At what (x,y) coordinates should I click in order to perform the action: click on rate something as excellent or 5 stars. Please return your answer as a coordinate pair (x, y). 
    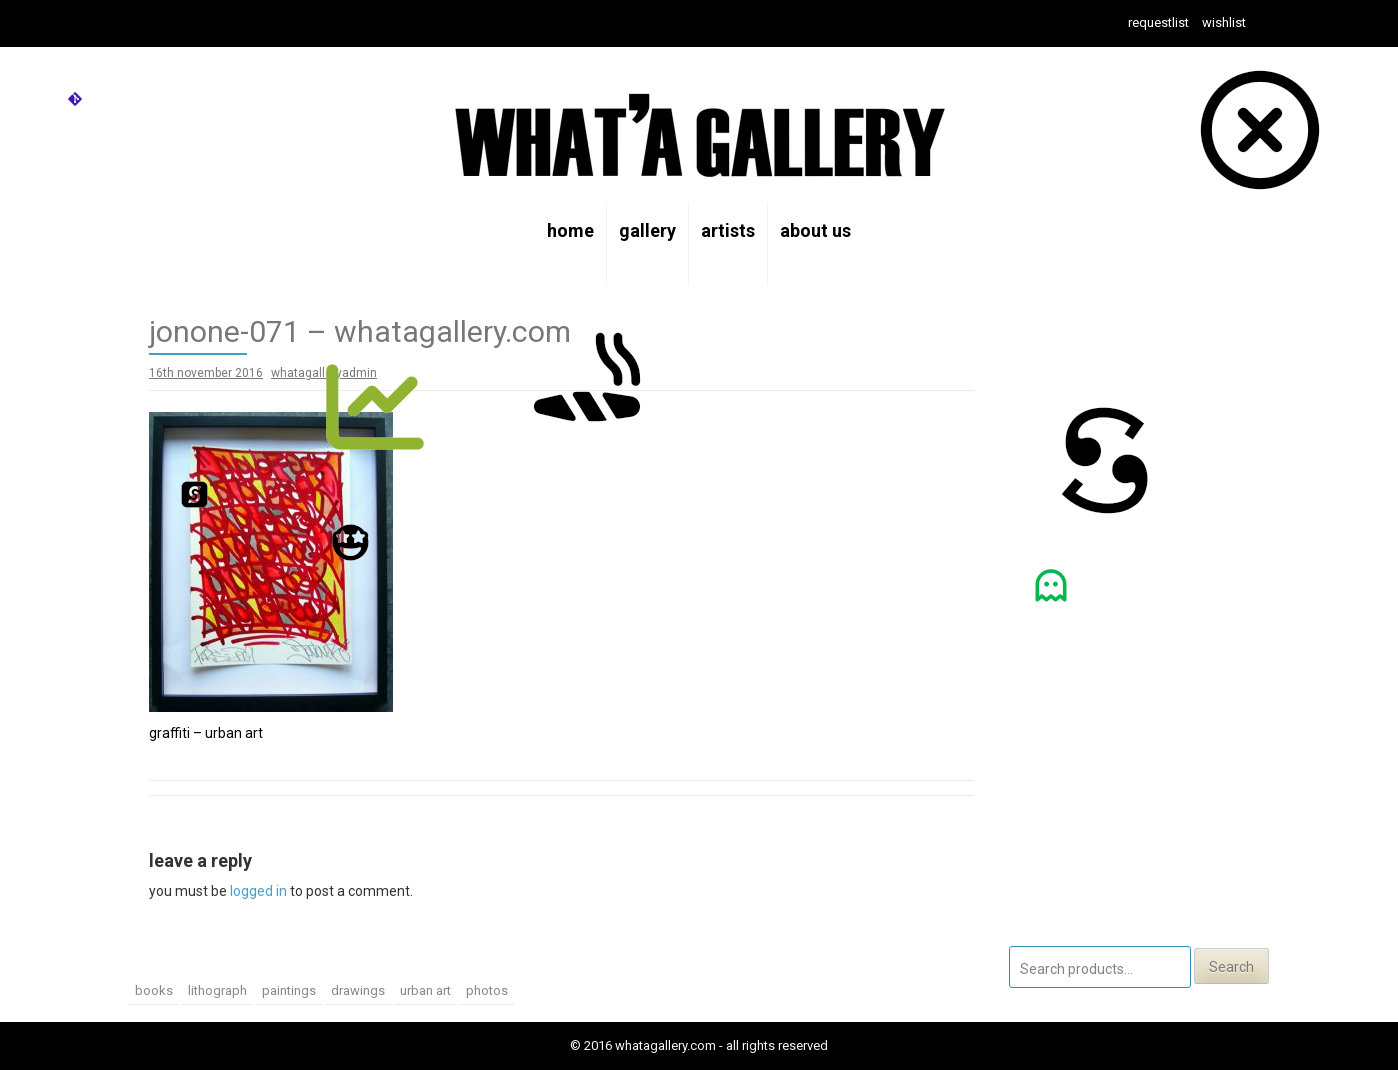
    Looking at the image, I should click on (350, 542).